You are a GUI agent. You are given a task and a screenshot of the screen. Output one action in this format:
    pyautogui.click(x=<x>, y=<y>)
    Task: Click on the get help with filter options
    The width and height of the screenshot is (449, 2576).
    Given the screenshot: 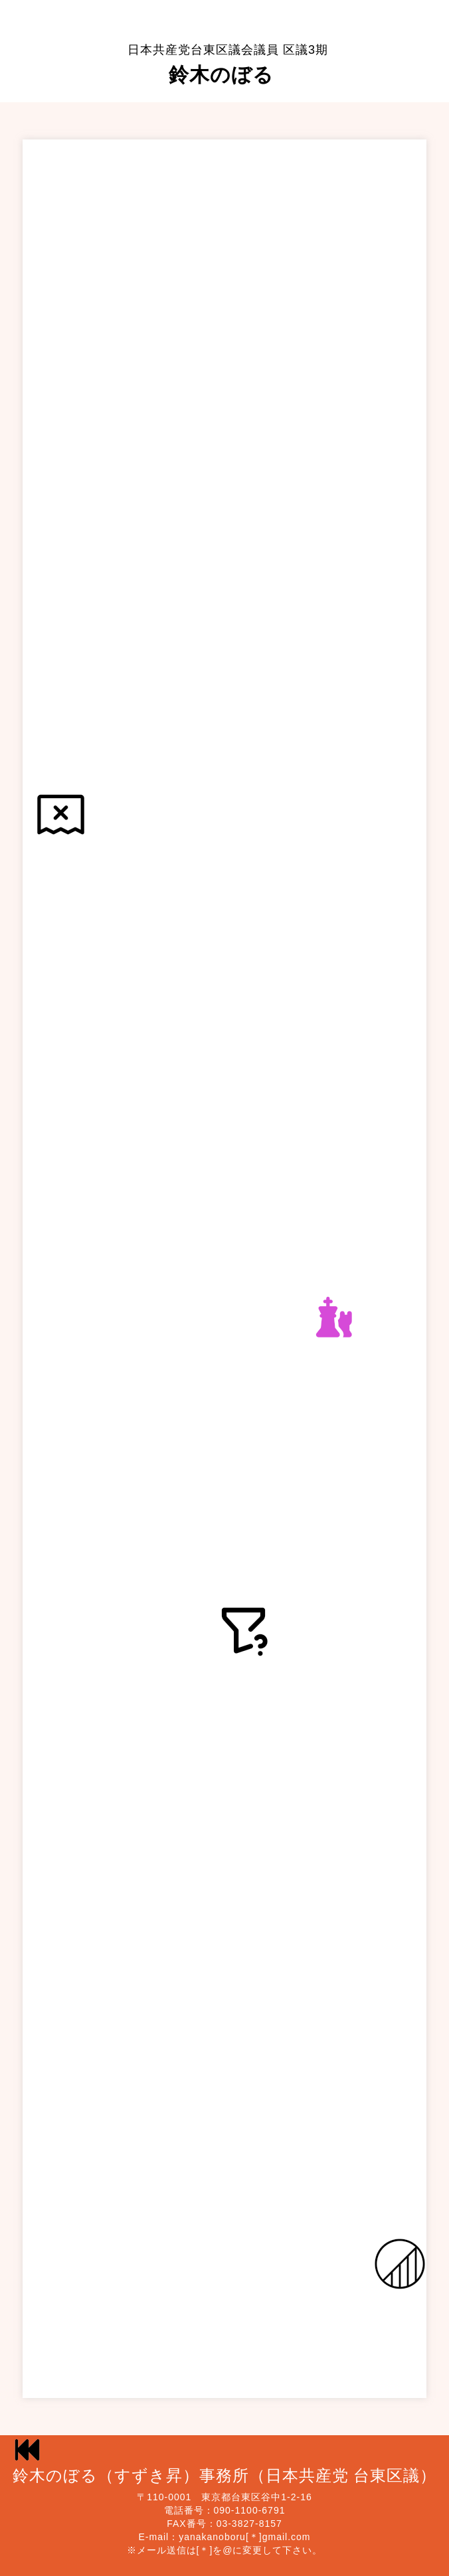 What is the action you would take?
    pyautogui.click(x=243, y=1629)
    